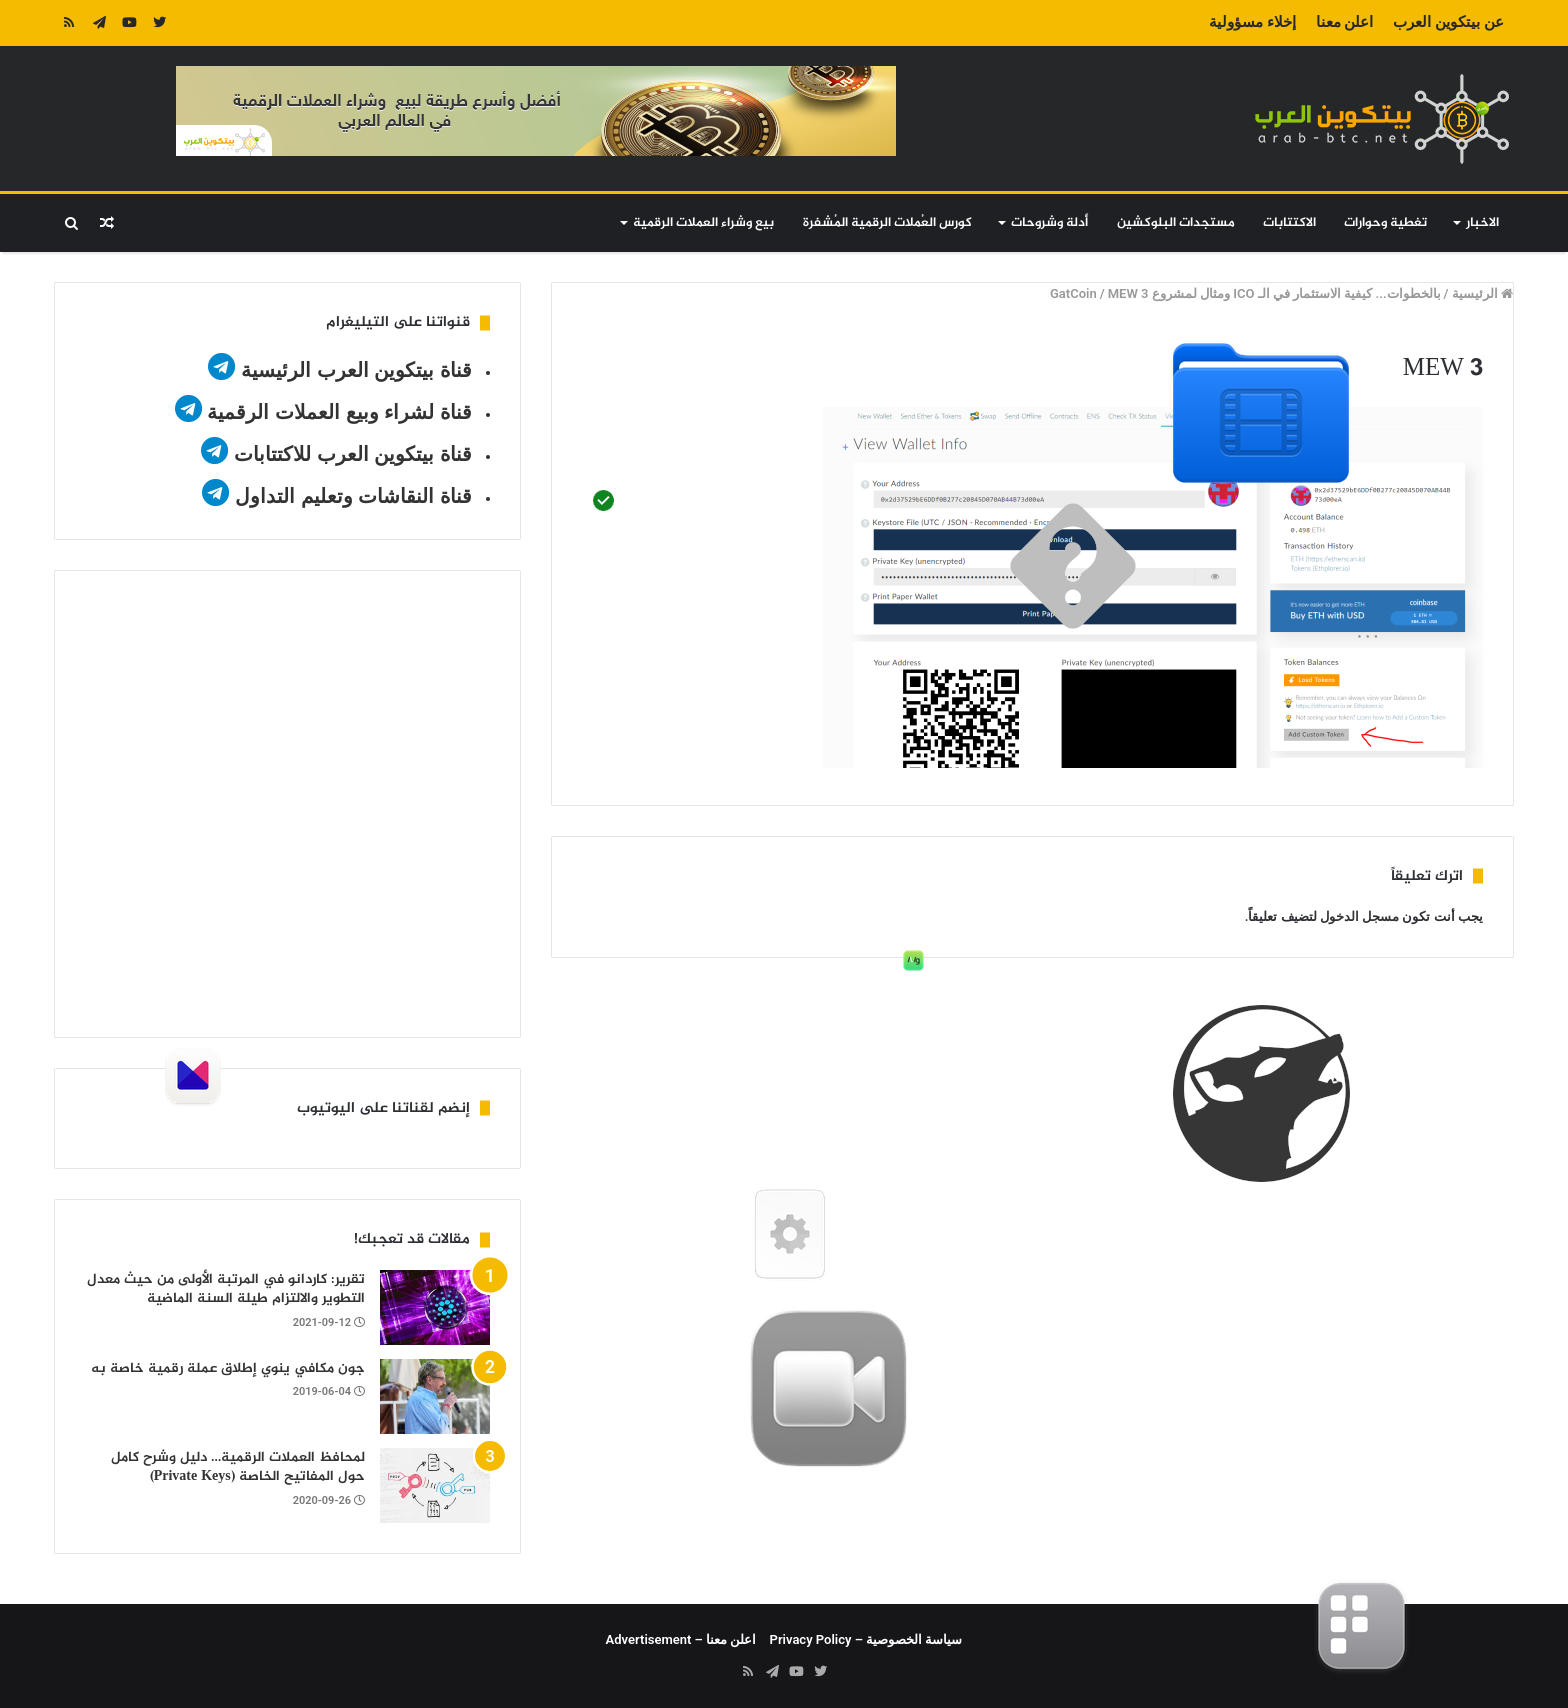  Describe the element at coordinates (790, 1234) in the screenshot. I see `a desktop application shortcut file` at that location.